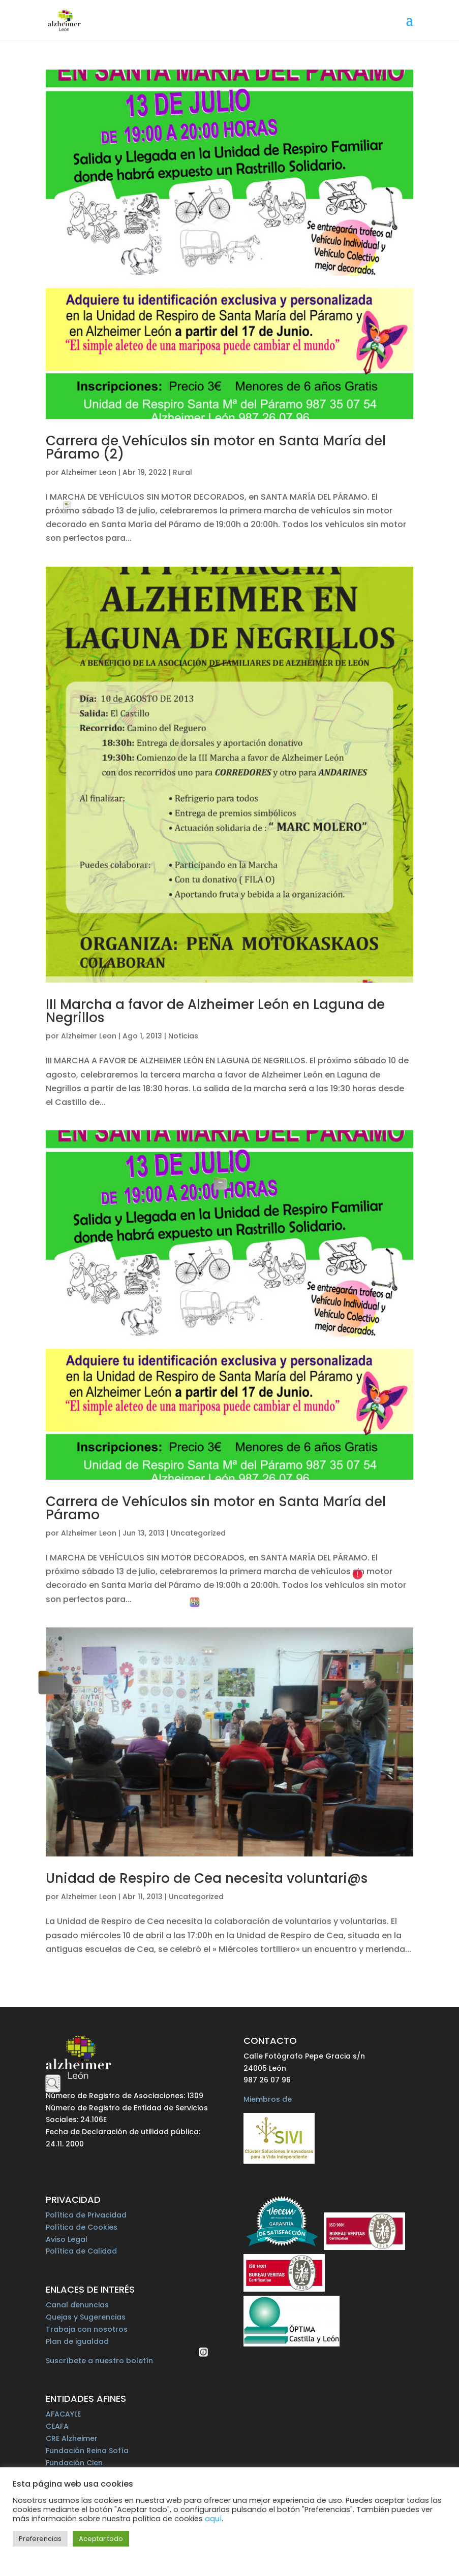 The image size is (459, 2576). I want to click on open the log viewer application, so click(53, 2083).